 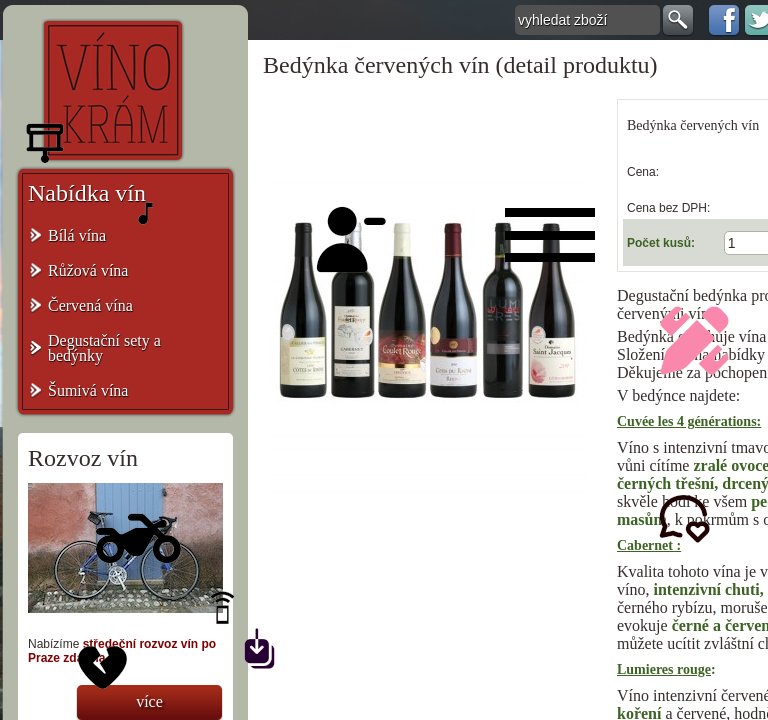 I want to click on download multiple files, so click(x=259, y=648).